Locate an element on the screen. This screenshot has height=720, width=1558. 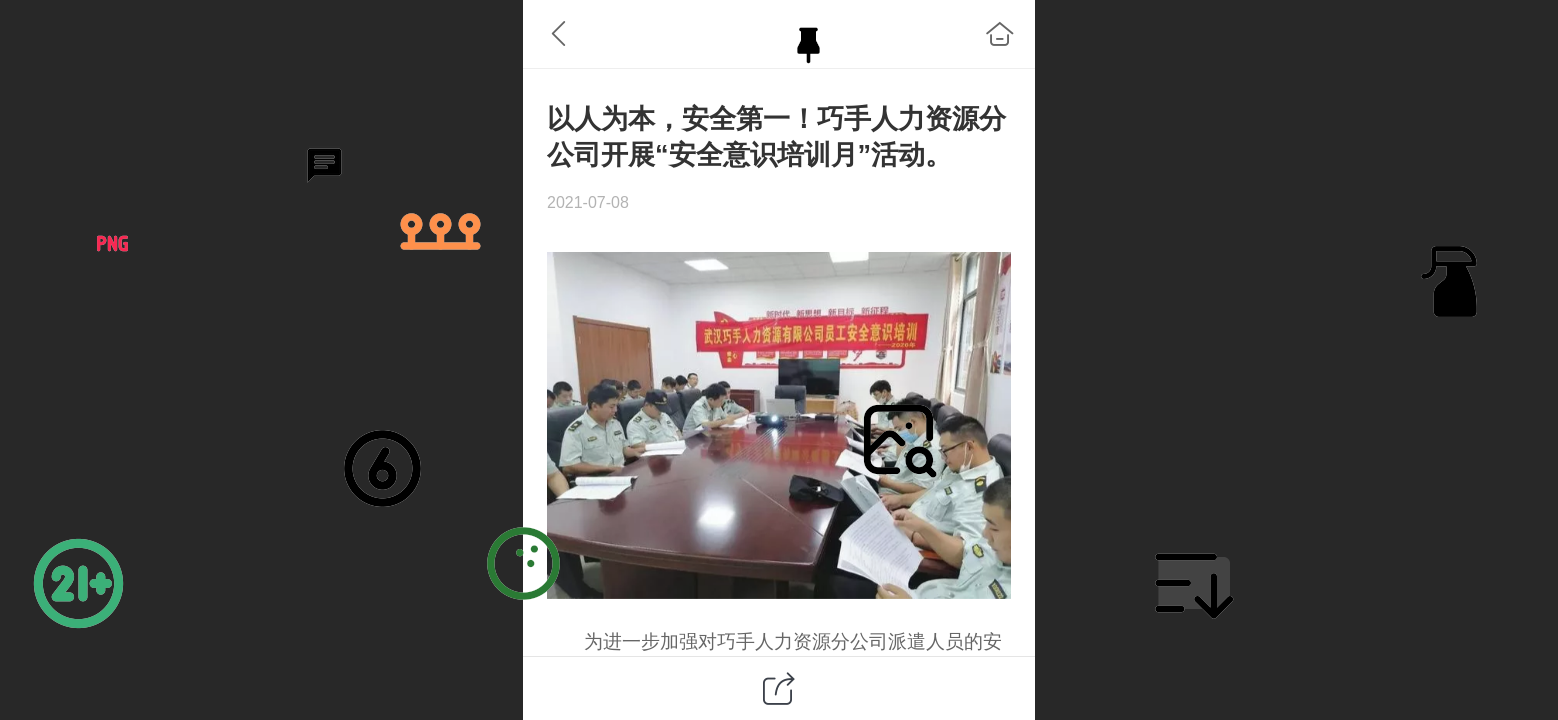
indicates a PNG image file type is located at coordinates (112, 243).